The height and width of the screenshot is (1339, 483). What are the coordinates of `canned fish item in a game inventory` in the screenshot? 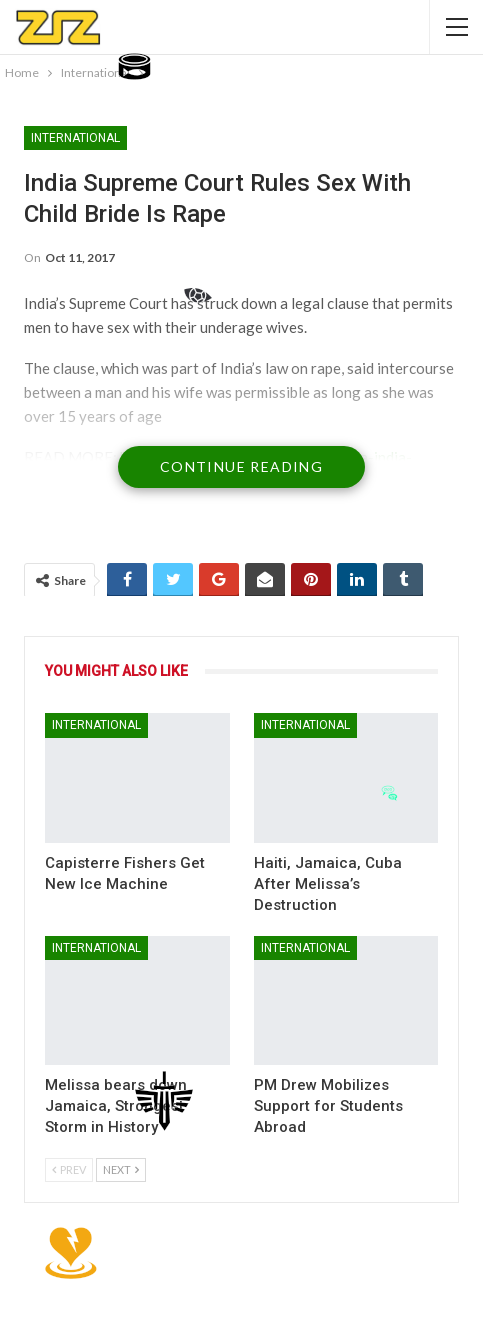 It's located at (134, 66).